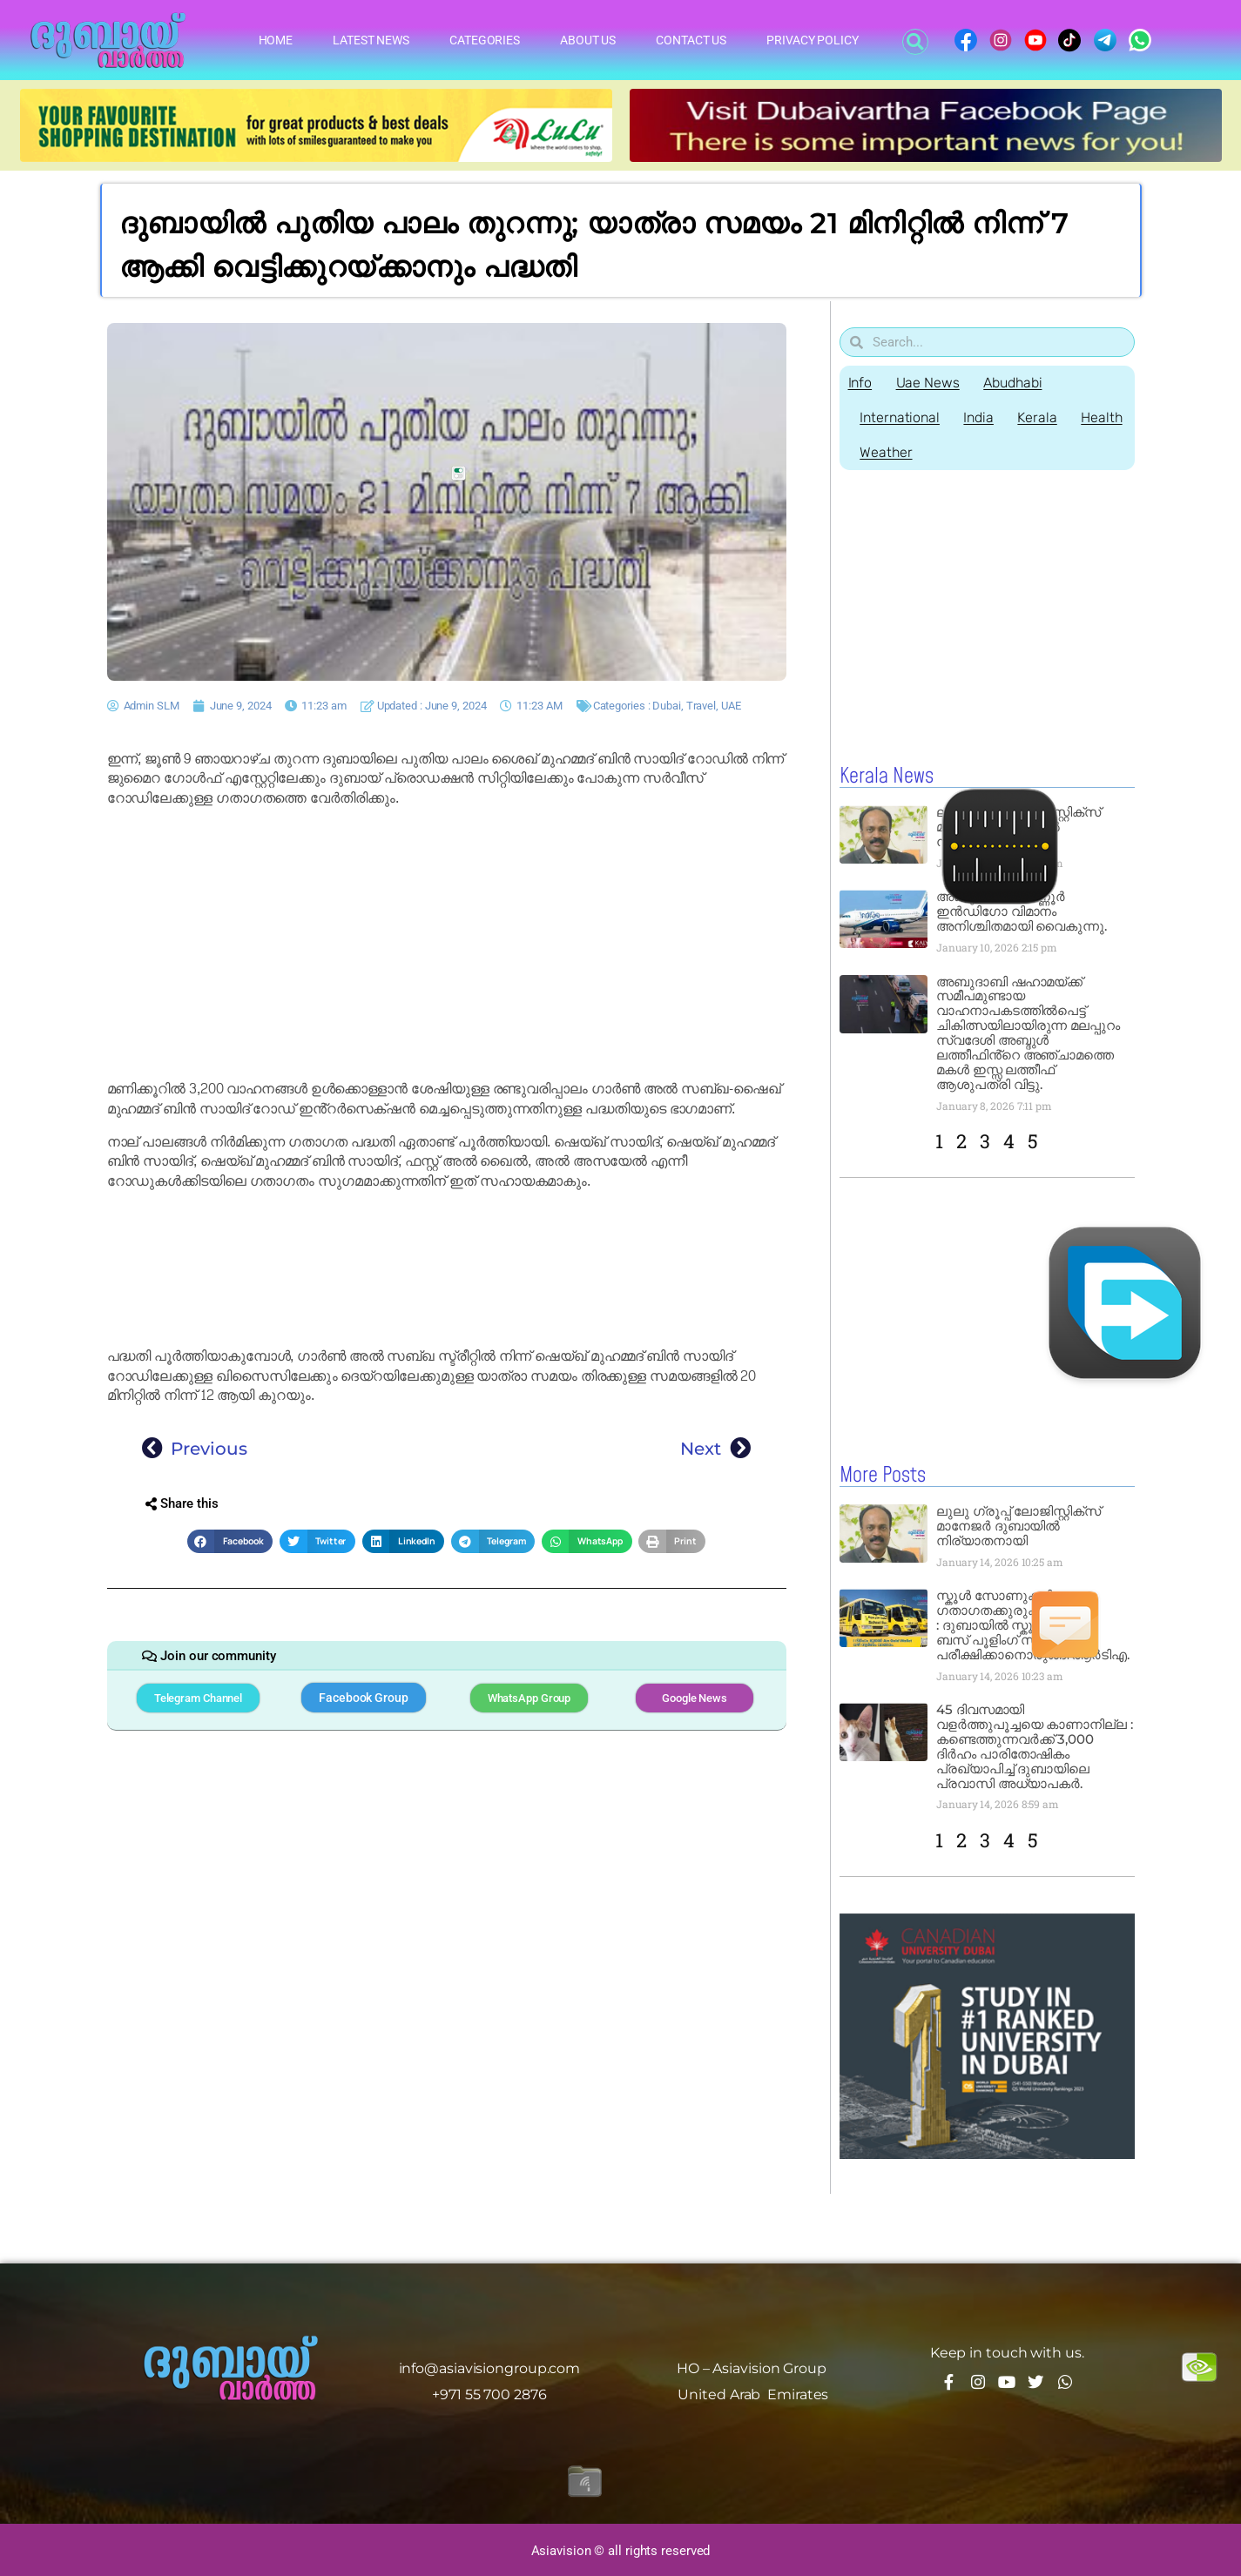  Describe the element at coordinates (458, 473) in the screenshot. I see `open system tweaks or settings customization` at that location.